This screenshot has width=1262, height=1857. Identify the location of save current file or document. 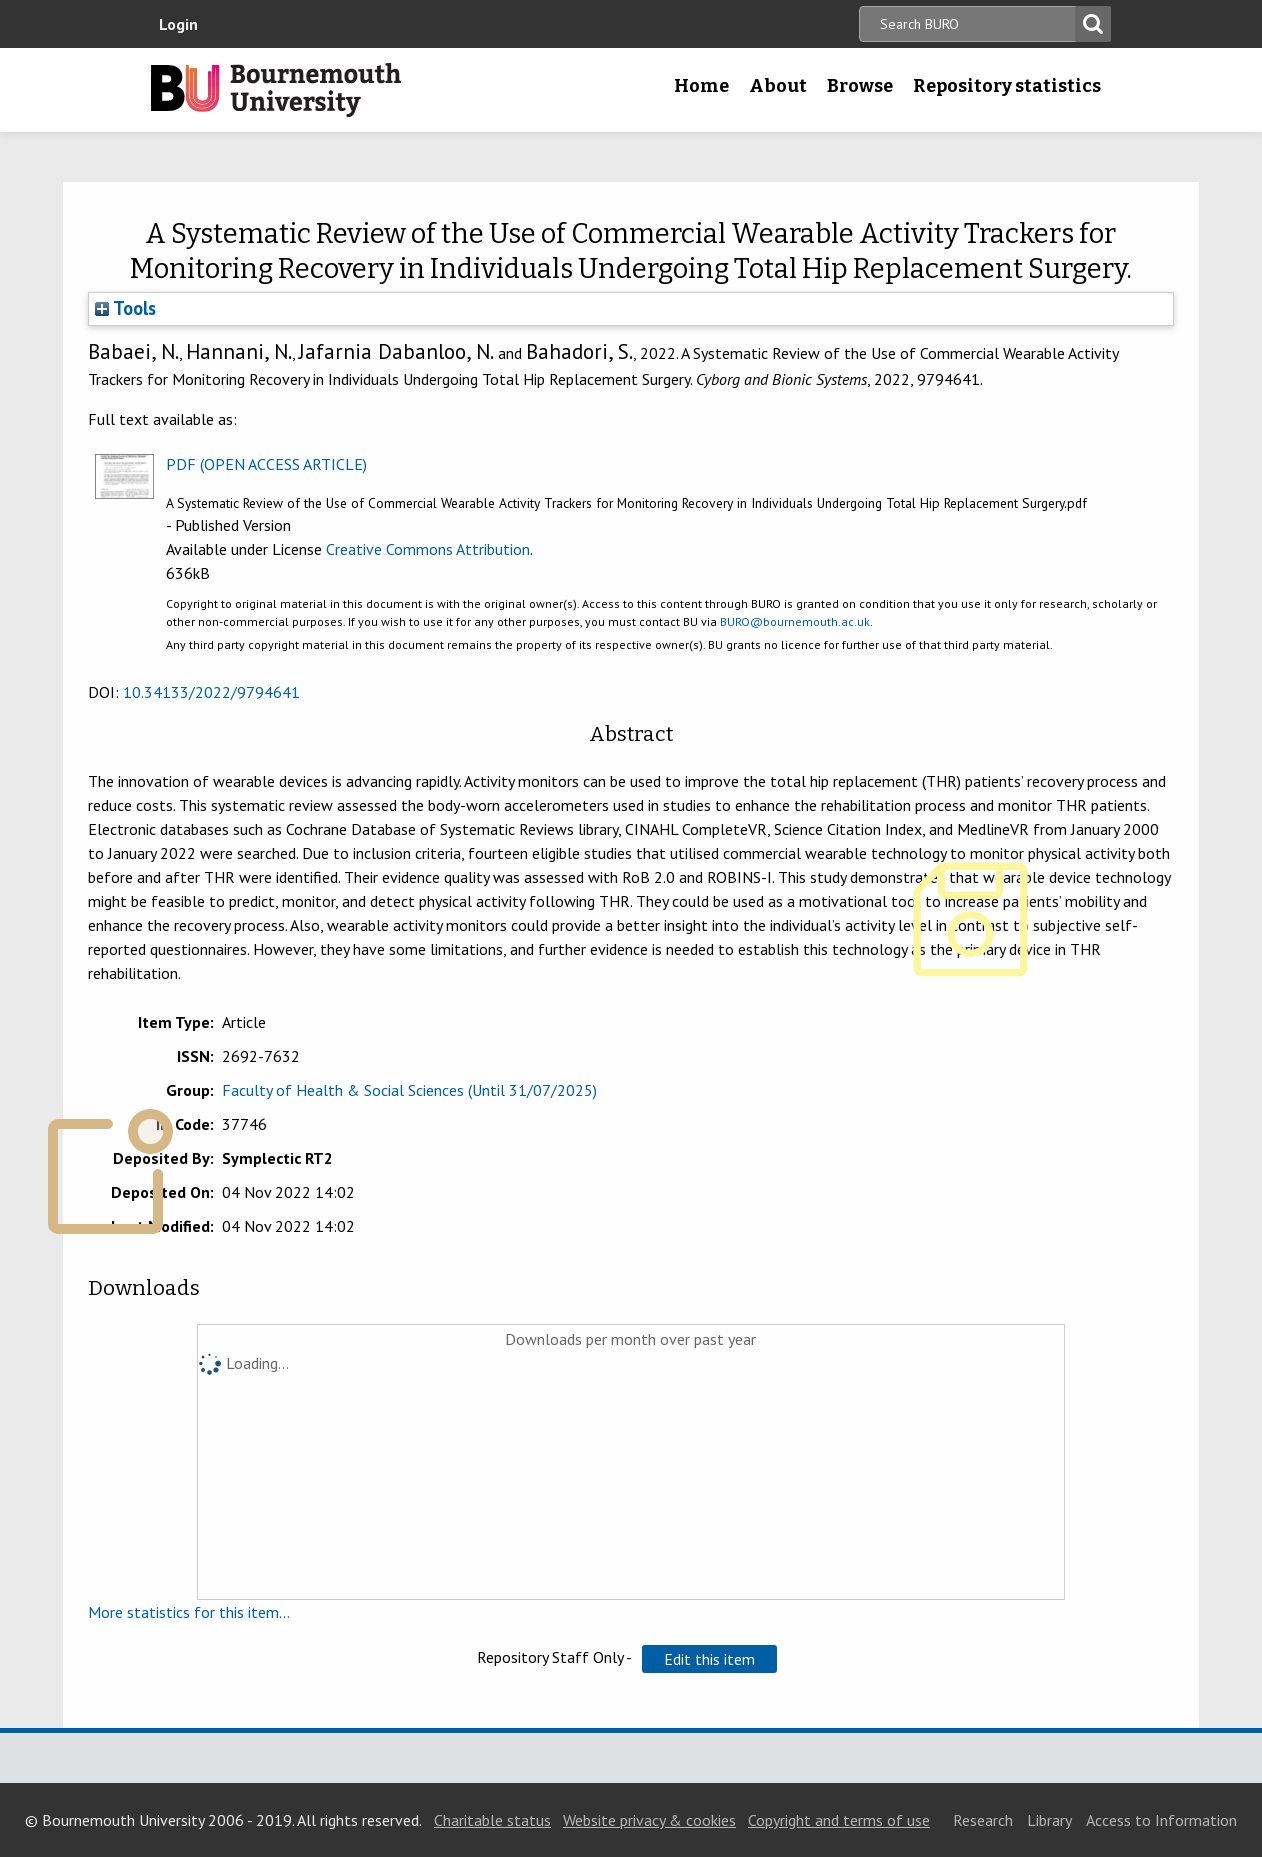
(970, 919).